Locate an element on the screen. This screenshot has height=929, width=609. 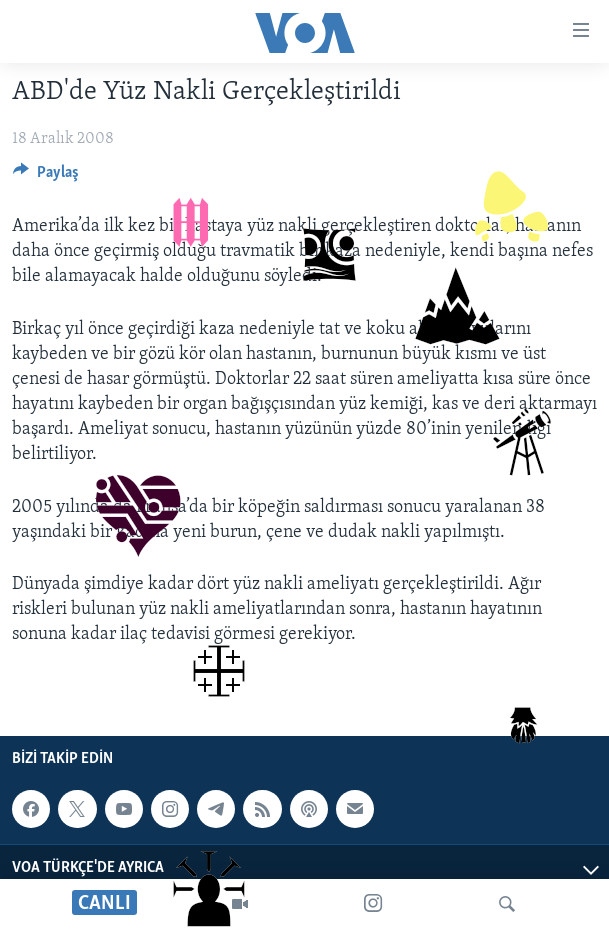
decorative game UI element or background pattern is located at coordinates (329, 254).